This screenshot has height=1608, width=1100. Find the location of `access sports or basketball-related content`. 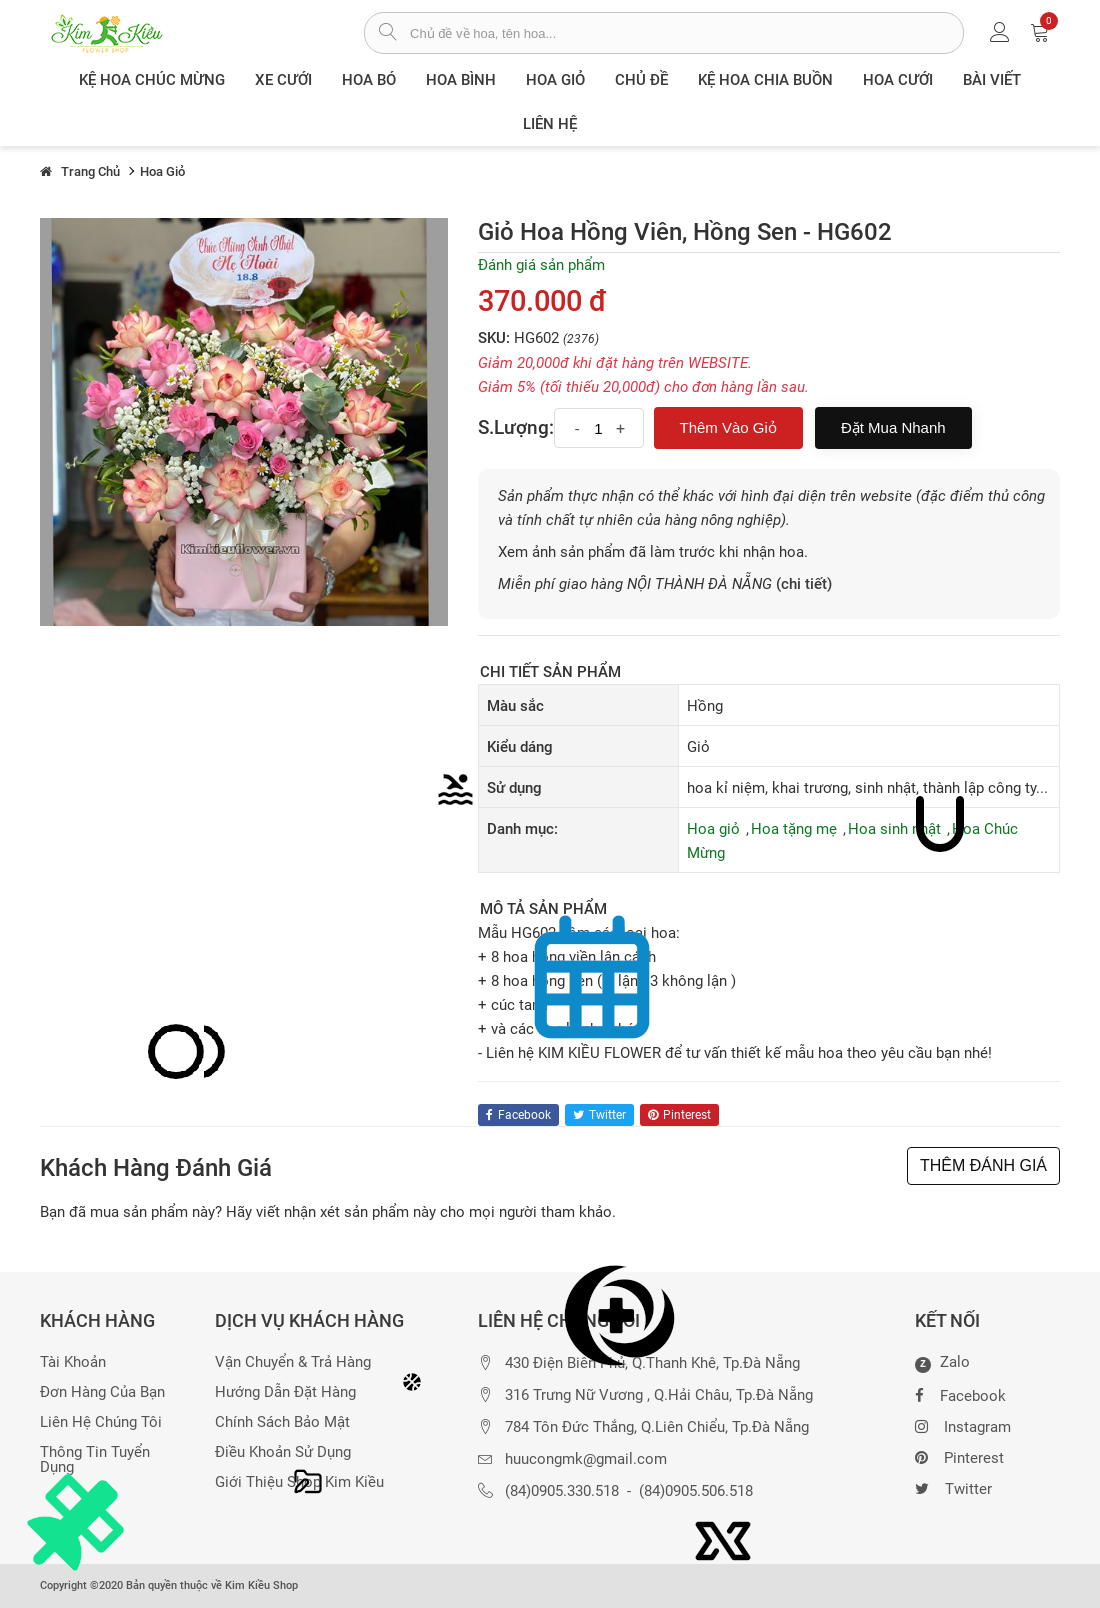

access sports or basketball-related content is located at coordinates (412, 1382).